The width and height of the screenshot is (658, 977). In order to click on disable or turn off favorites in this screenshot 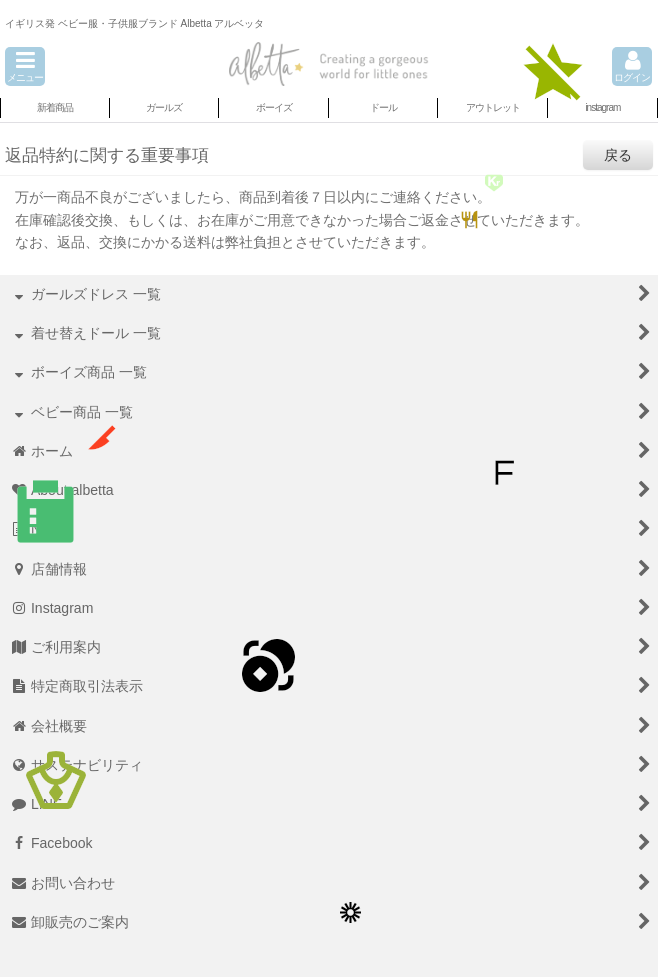, I will do `click(553, 73)`.